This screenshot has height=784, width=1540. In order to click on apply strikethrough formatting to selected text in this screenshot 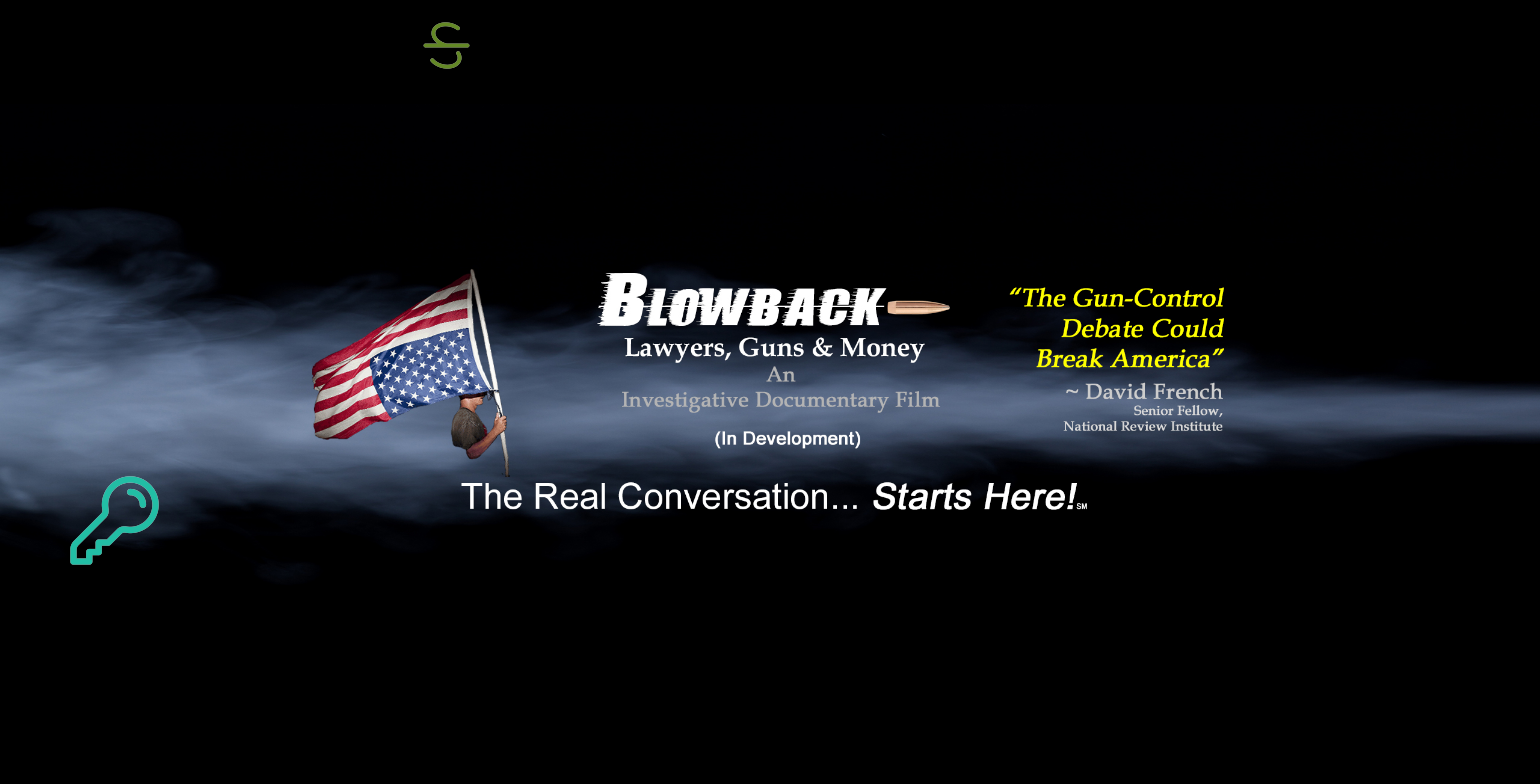, I will do `click(446, 45)`.